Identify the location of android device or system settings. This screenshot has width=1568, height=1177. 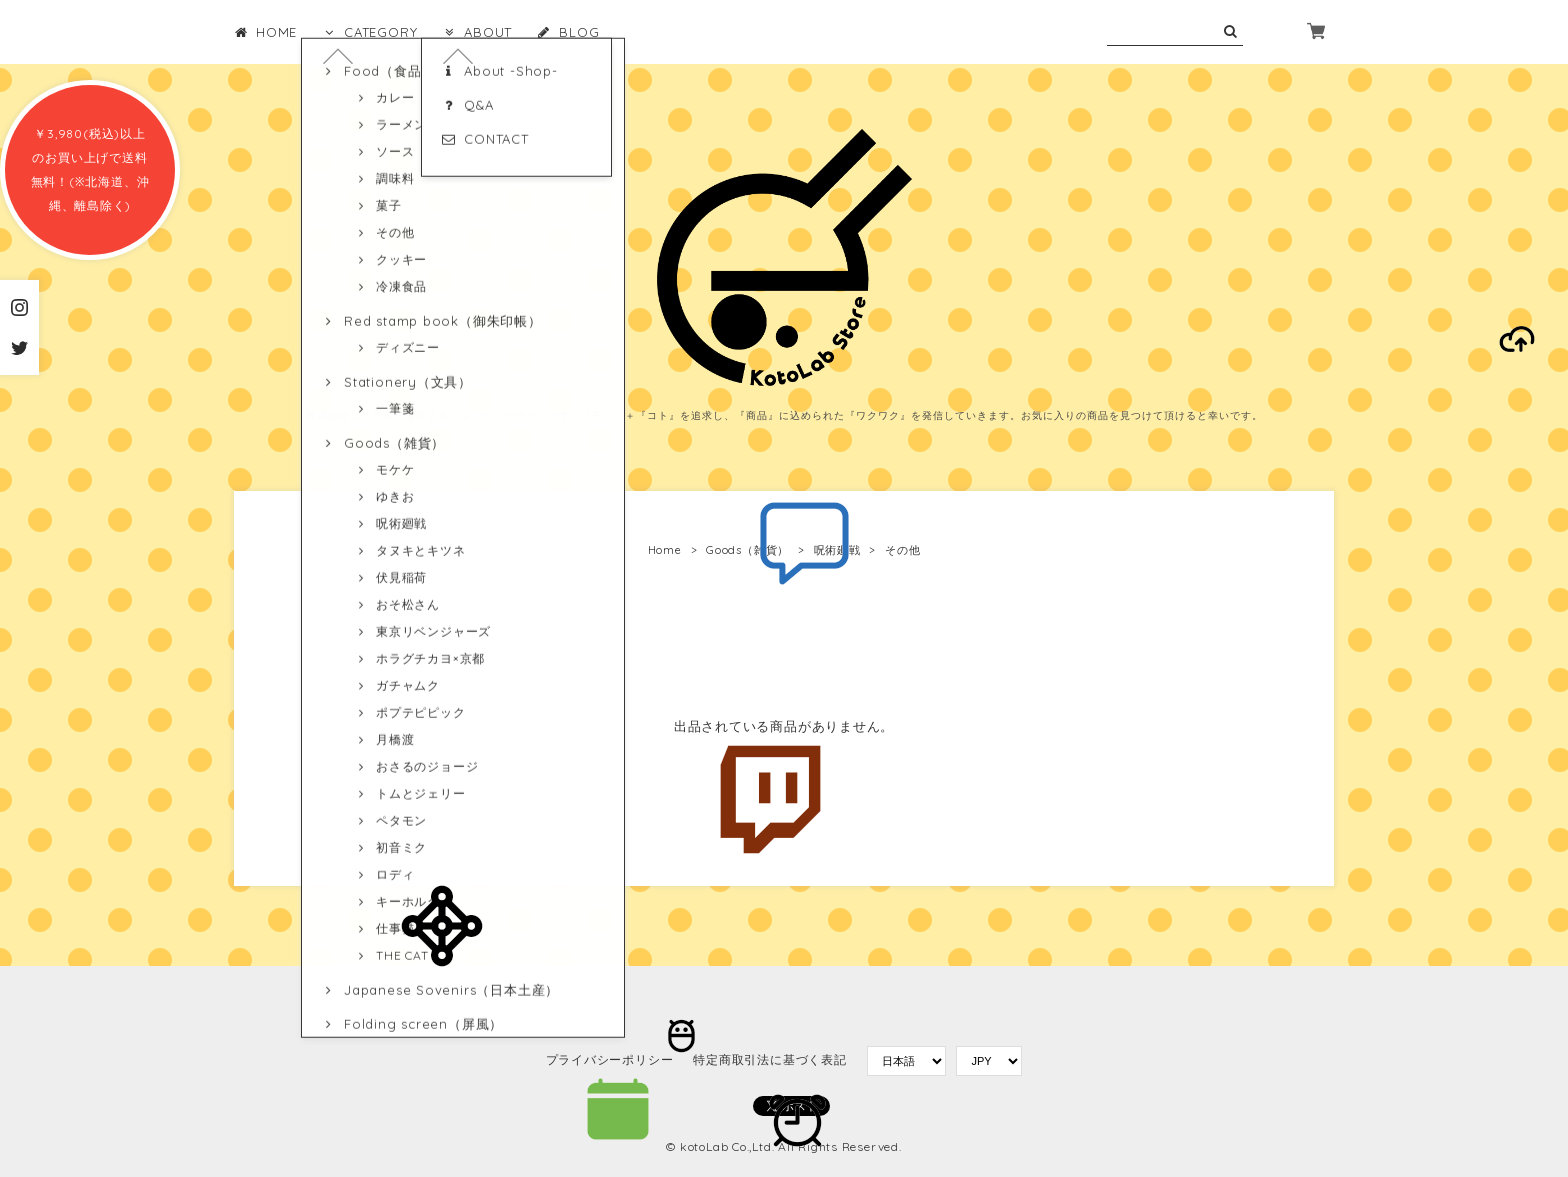
(681, 1035).